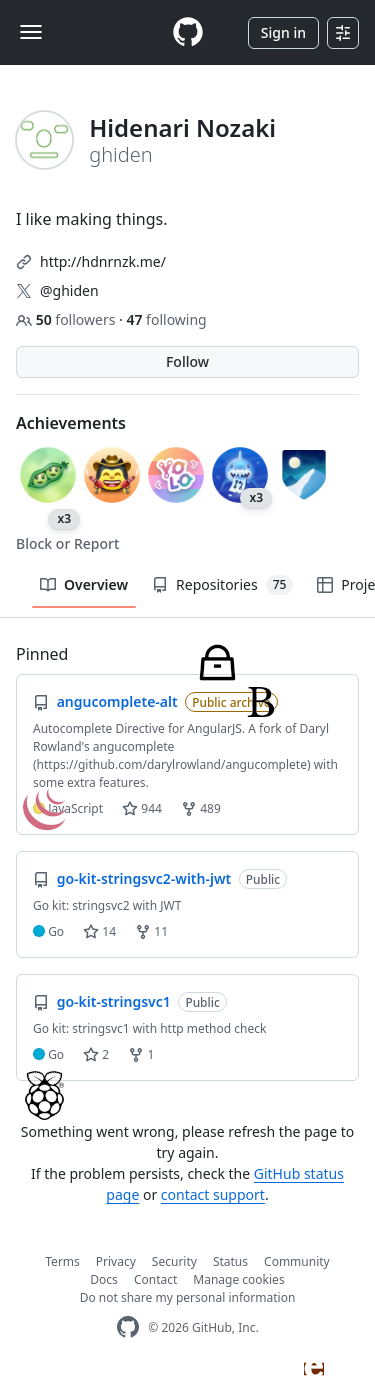 The width and height of the screenshot is (375, 1380). I want to click on view your shopping bag, so click(217, 662).